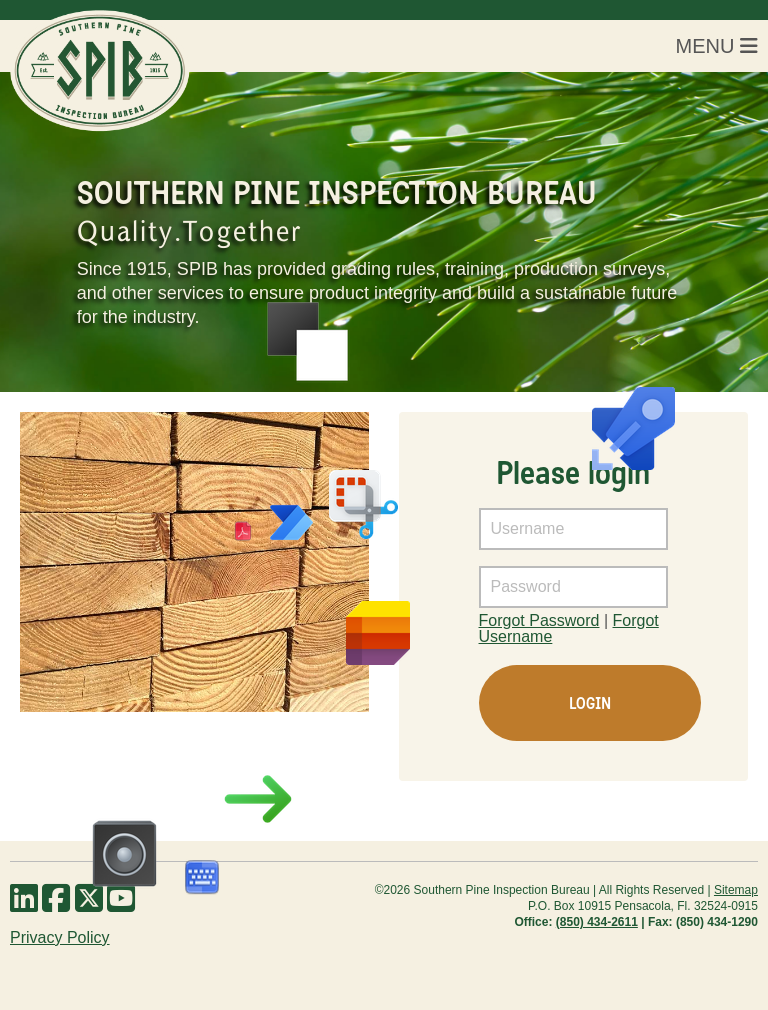  Describe the element at coordinates (378, 633) in the screenshot. I see `open the lists app` at that location.